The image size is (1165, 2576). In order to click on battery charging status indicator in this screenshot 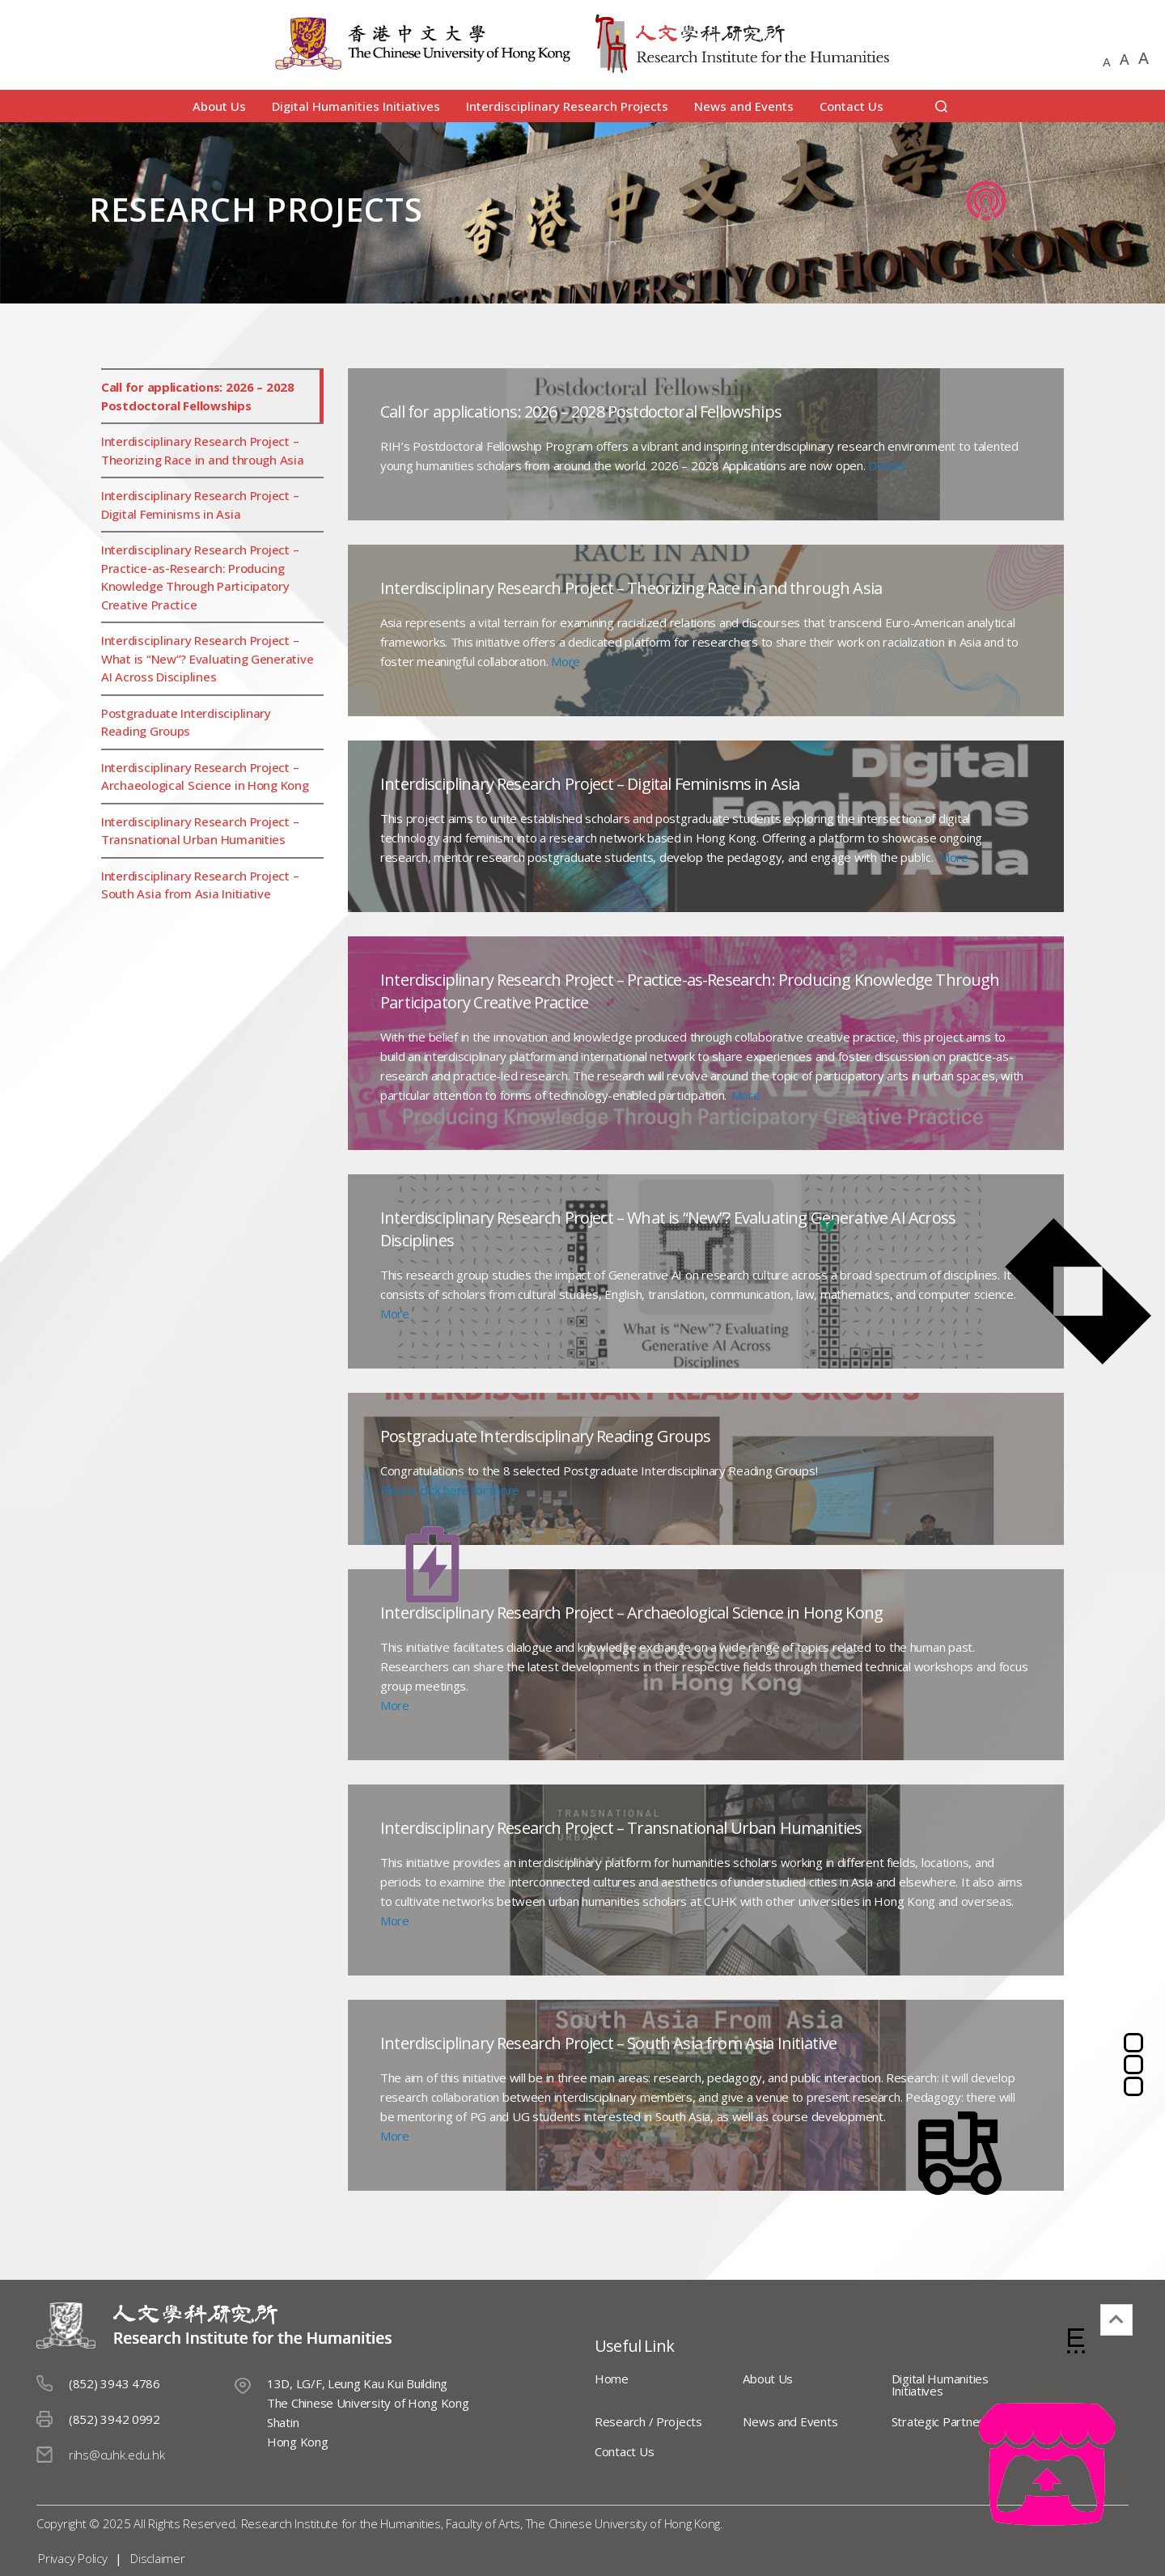, I will do `click(432, 1564)`.